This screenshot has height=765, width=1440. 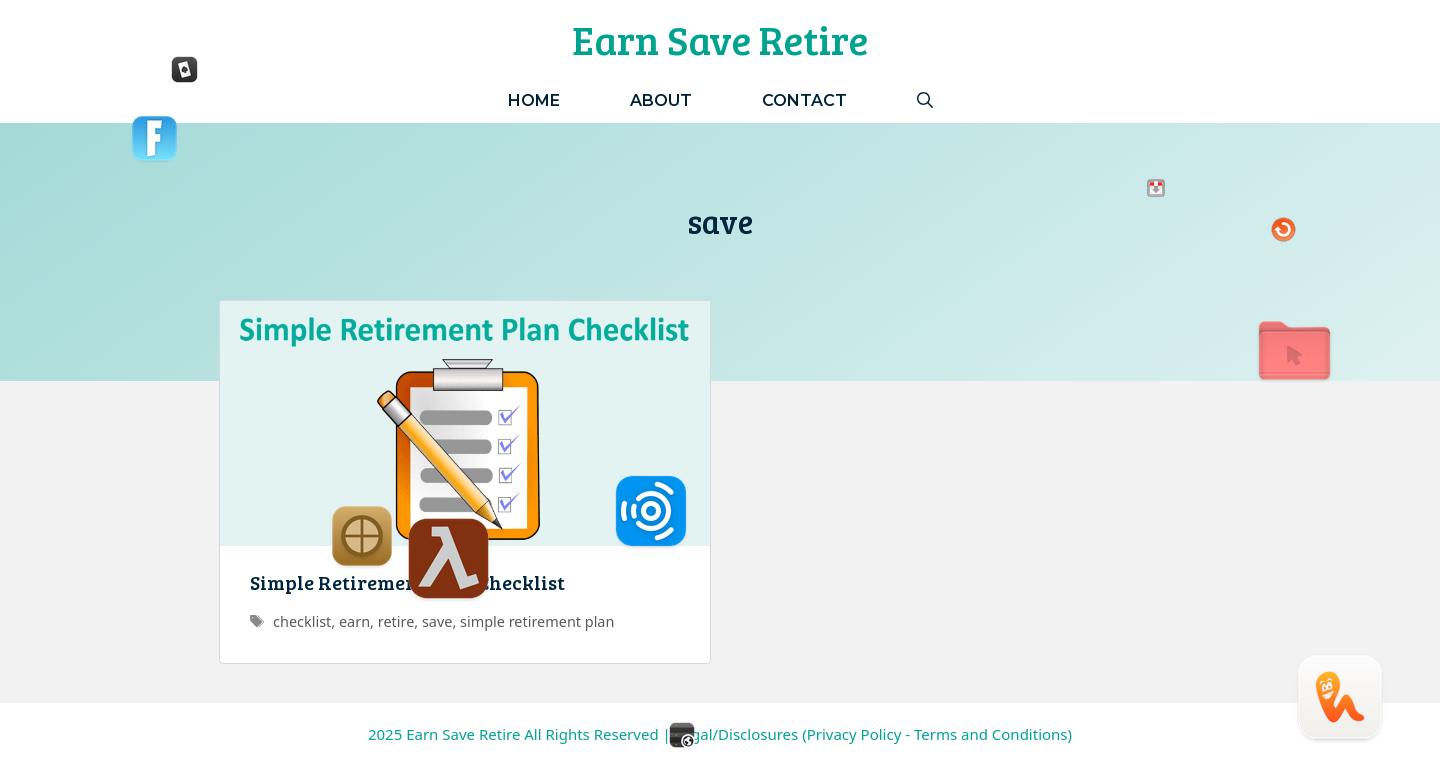 I want to click on launch gnome nibbles snake game, so click(x=1340, y=697).